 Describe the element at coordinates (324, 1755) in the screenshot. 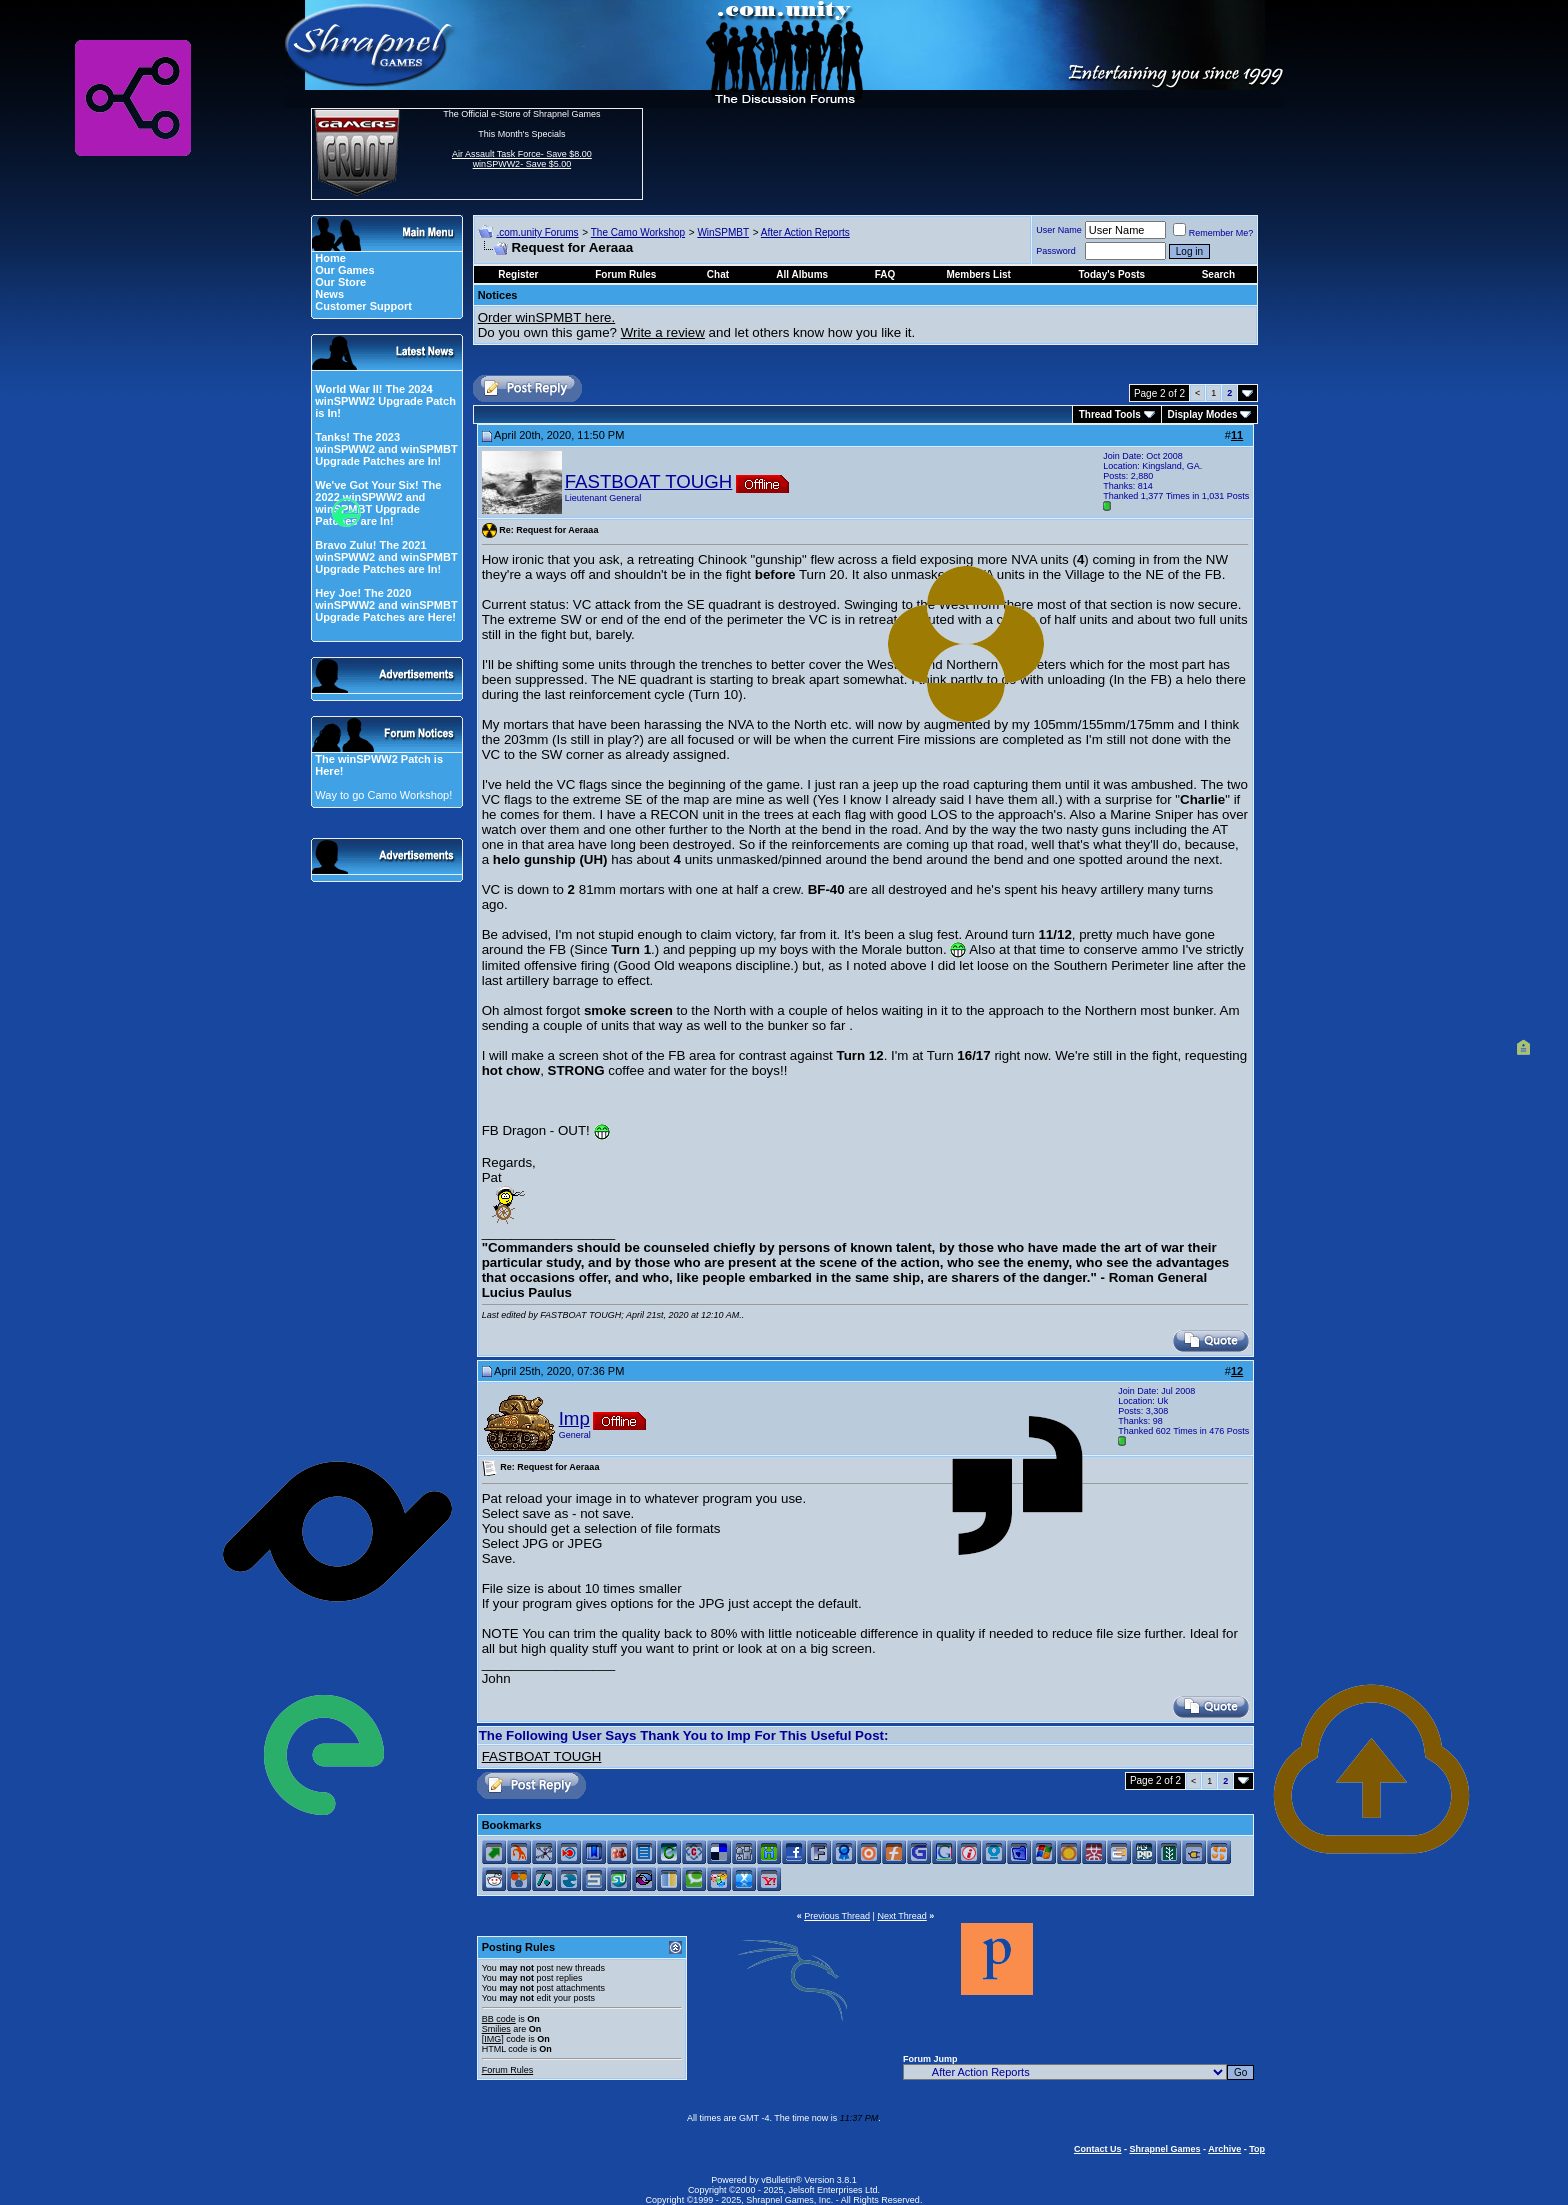

I see `open the e logo application` at that location.